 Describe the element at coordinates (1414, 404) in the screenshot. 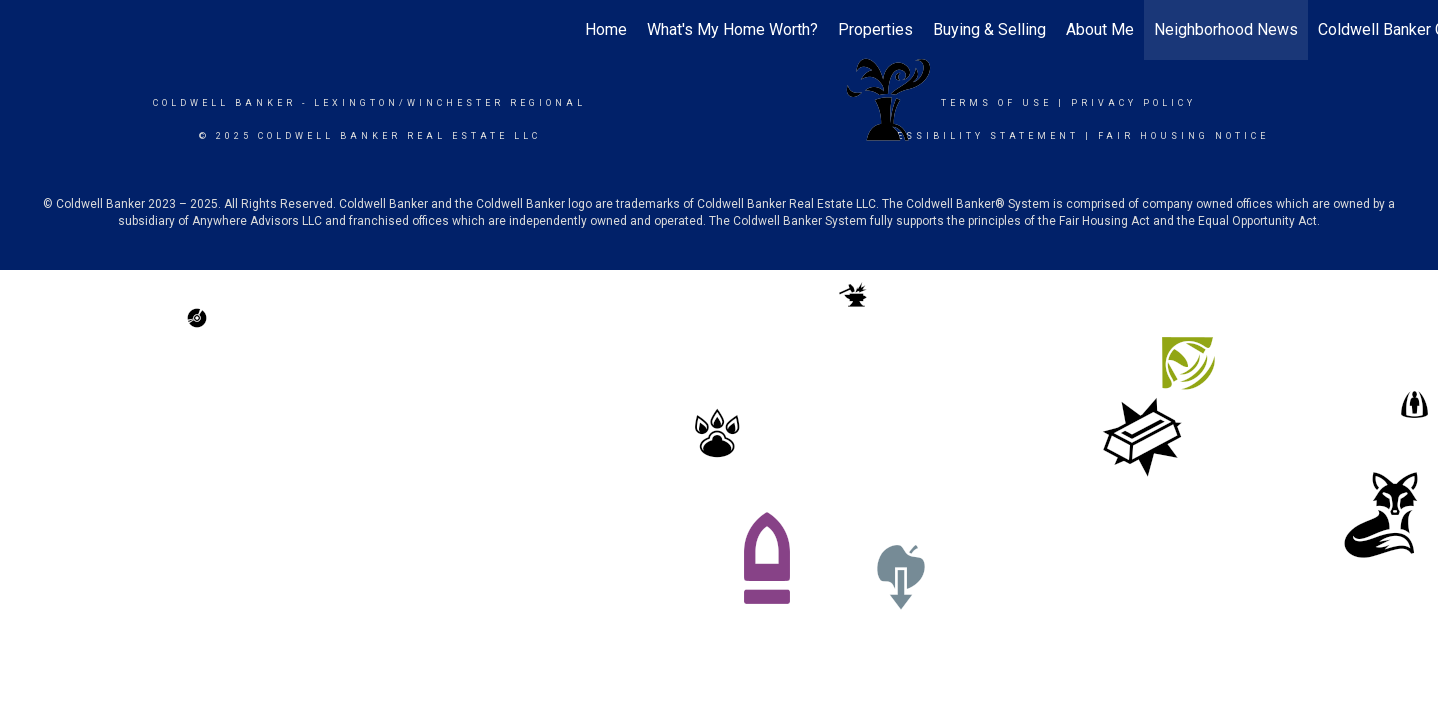

I see `notification security settings` at that location.